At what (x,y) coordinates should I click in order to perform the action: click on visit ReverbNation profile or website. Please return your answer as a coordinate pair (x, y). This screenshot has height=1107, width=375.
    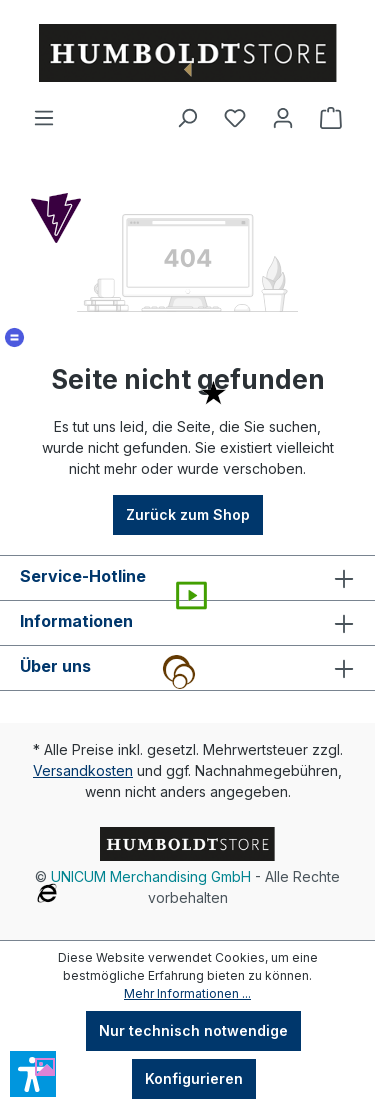
    Looking at the image, I should click on (213, 392).